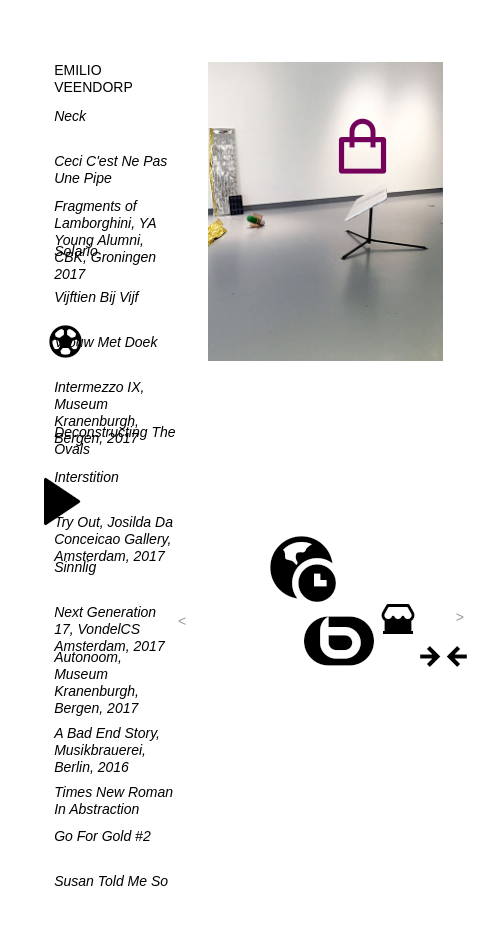 Image resolution: width=504 pixels, height=951 pixels. Describe the element at coordinates (362, 147) in the screenshot. I see `view your shopping cart` at that location.